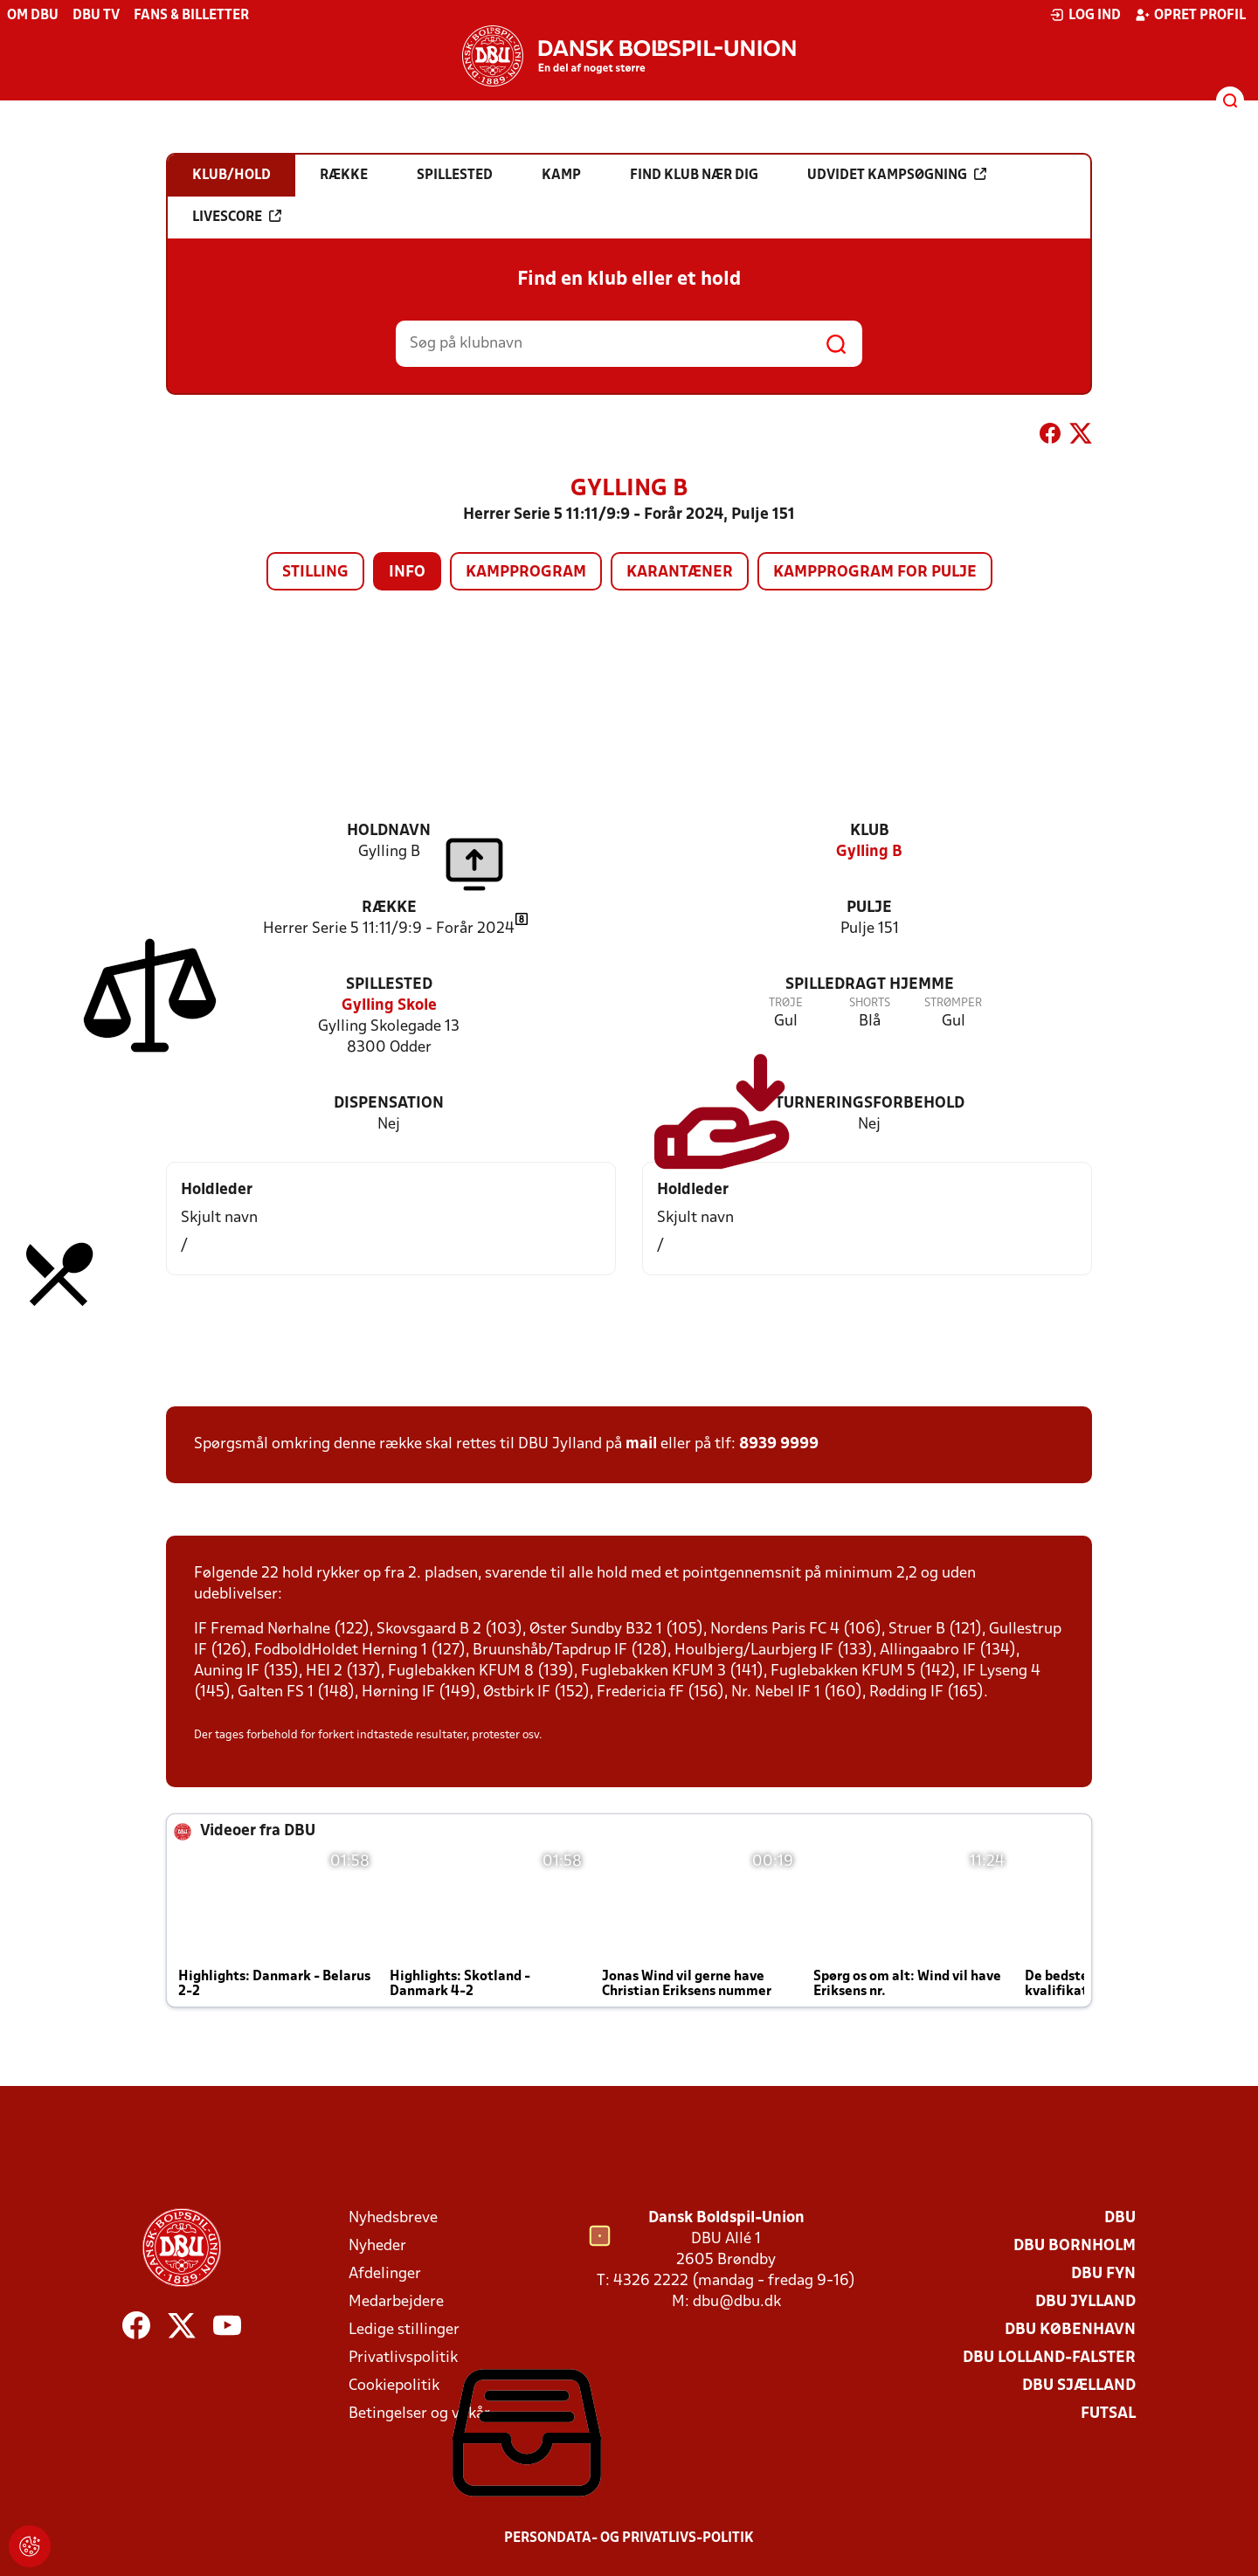 This screenshot has height=2576, width=1258. Describe the element at coordinates (522, 919) in the screenshot. I see `select or input the number eight` at that location.